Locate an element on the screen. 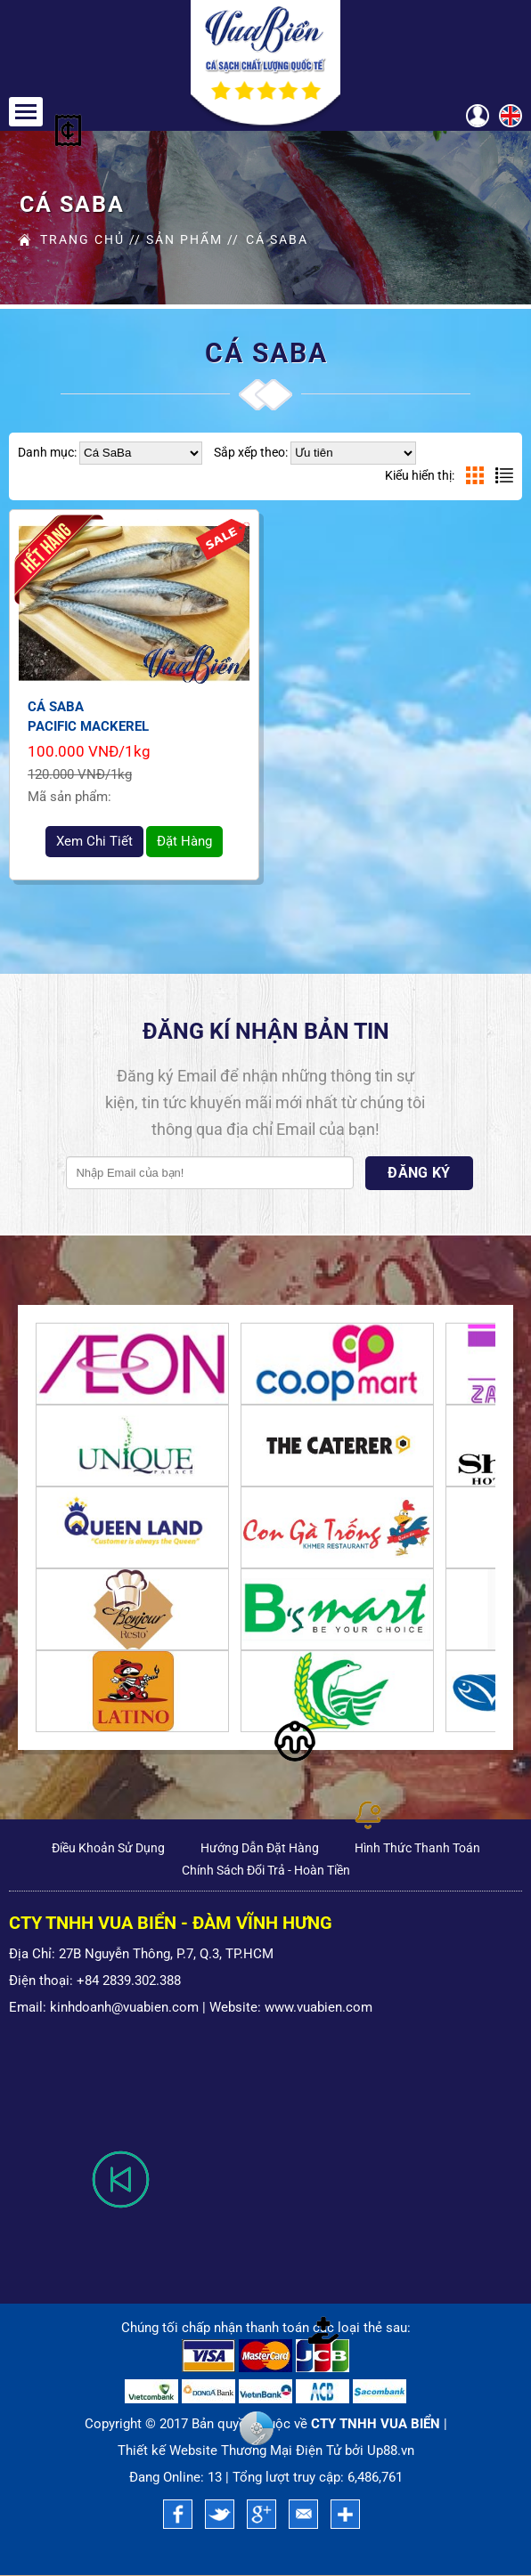  skip to previous track is located at coordinates (120, 2179).